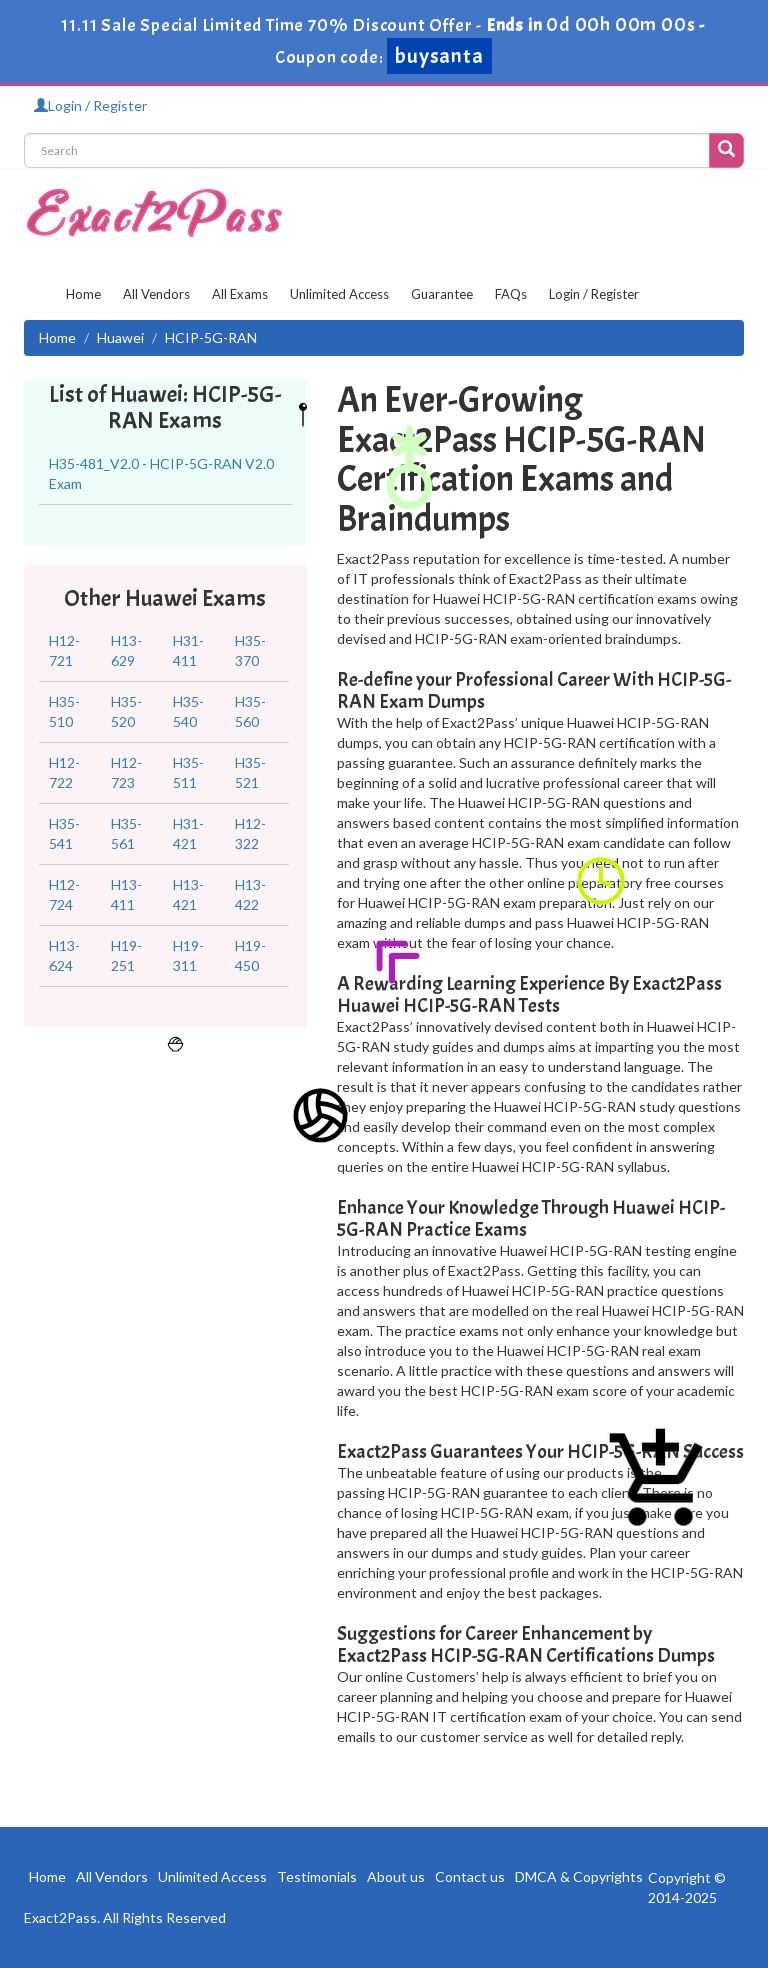 This screenshot has width=768, height=1968. What do you see at coordinates (395, 959) in the screenshot?
I see `navigate to top-left or home position` at bounding box center [395, 959].